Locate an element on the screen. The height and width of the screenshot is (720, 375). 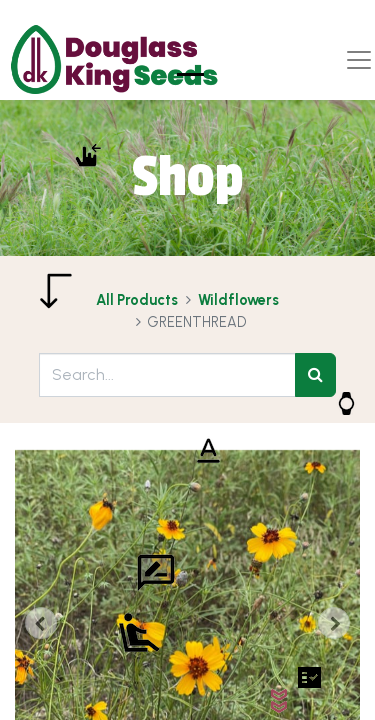
select extra legroom or recline seating is located at coordinates (139, 633).